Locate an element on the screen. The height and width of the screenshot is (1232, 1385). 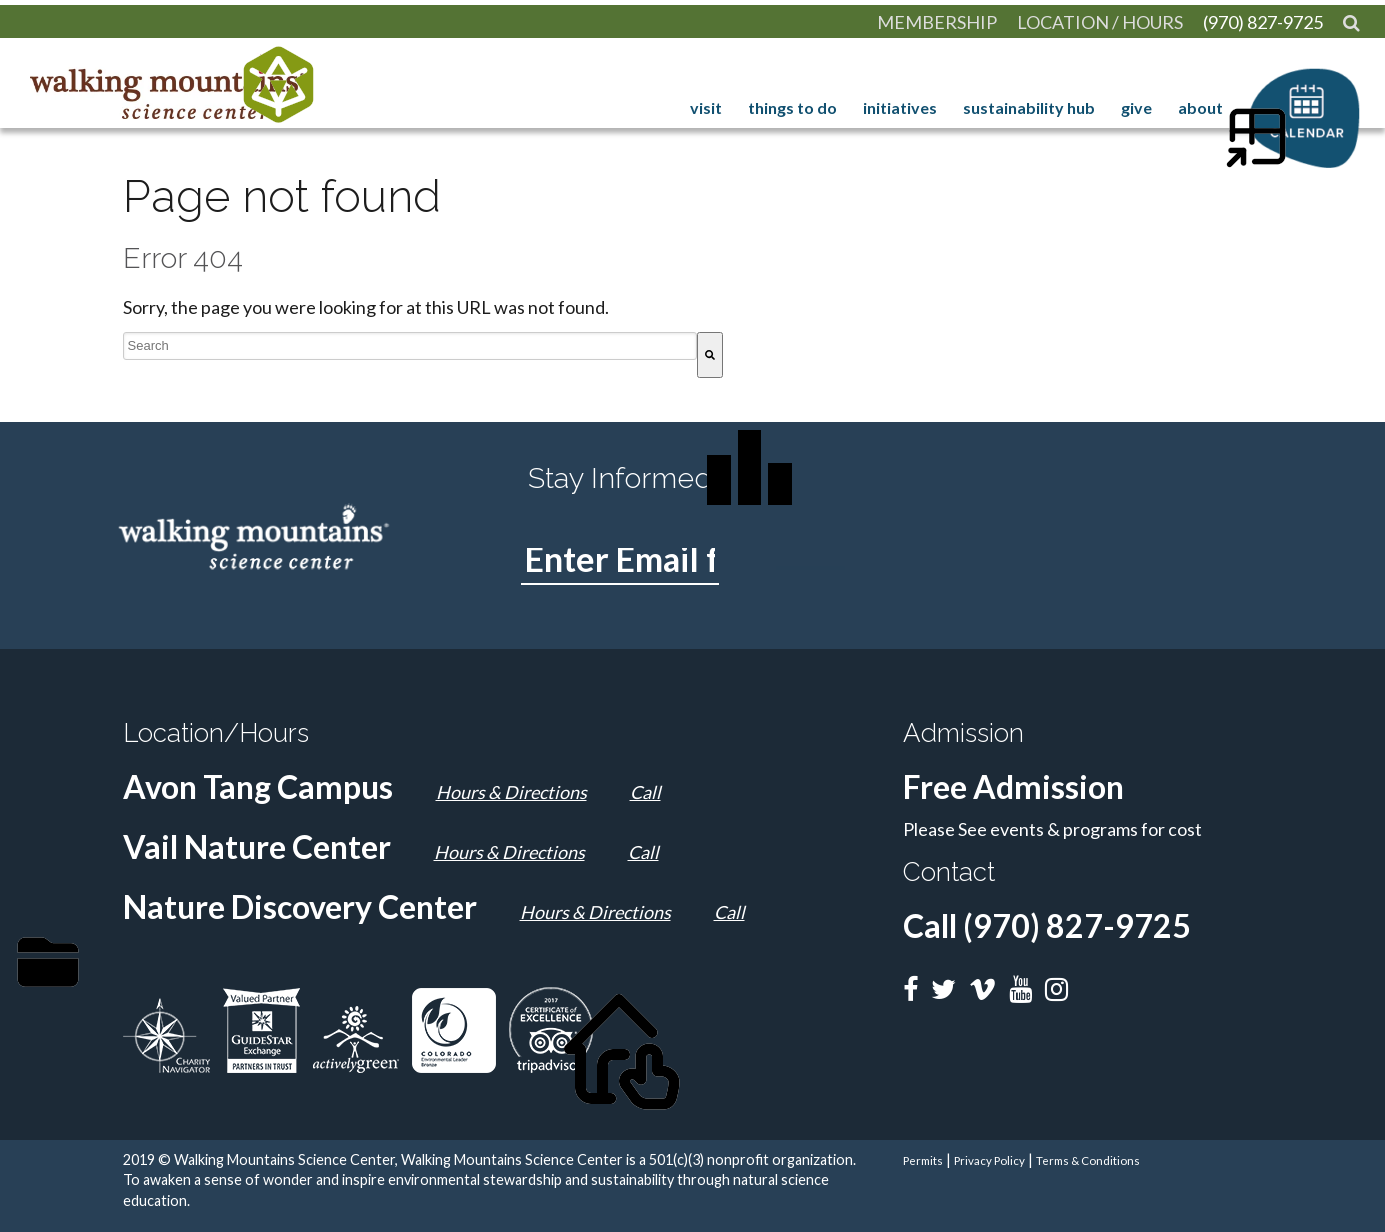
access tabletop gaming or RPG features is located at coordinates (278, 83).